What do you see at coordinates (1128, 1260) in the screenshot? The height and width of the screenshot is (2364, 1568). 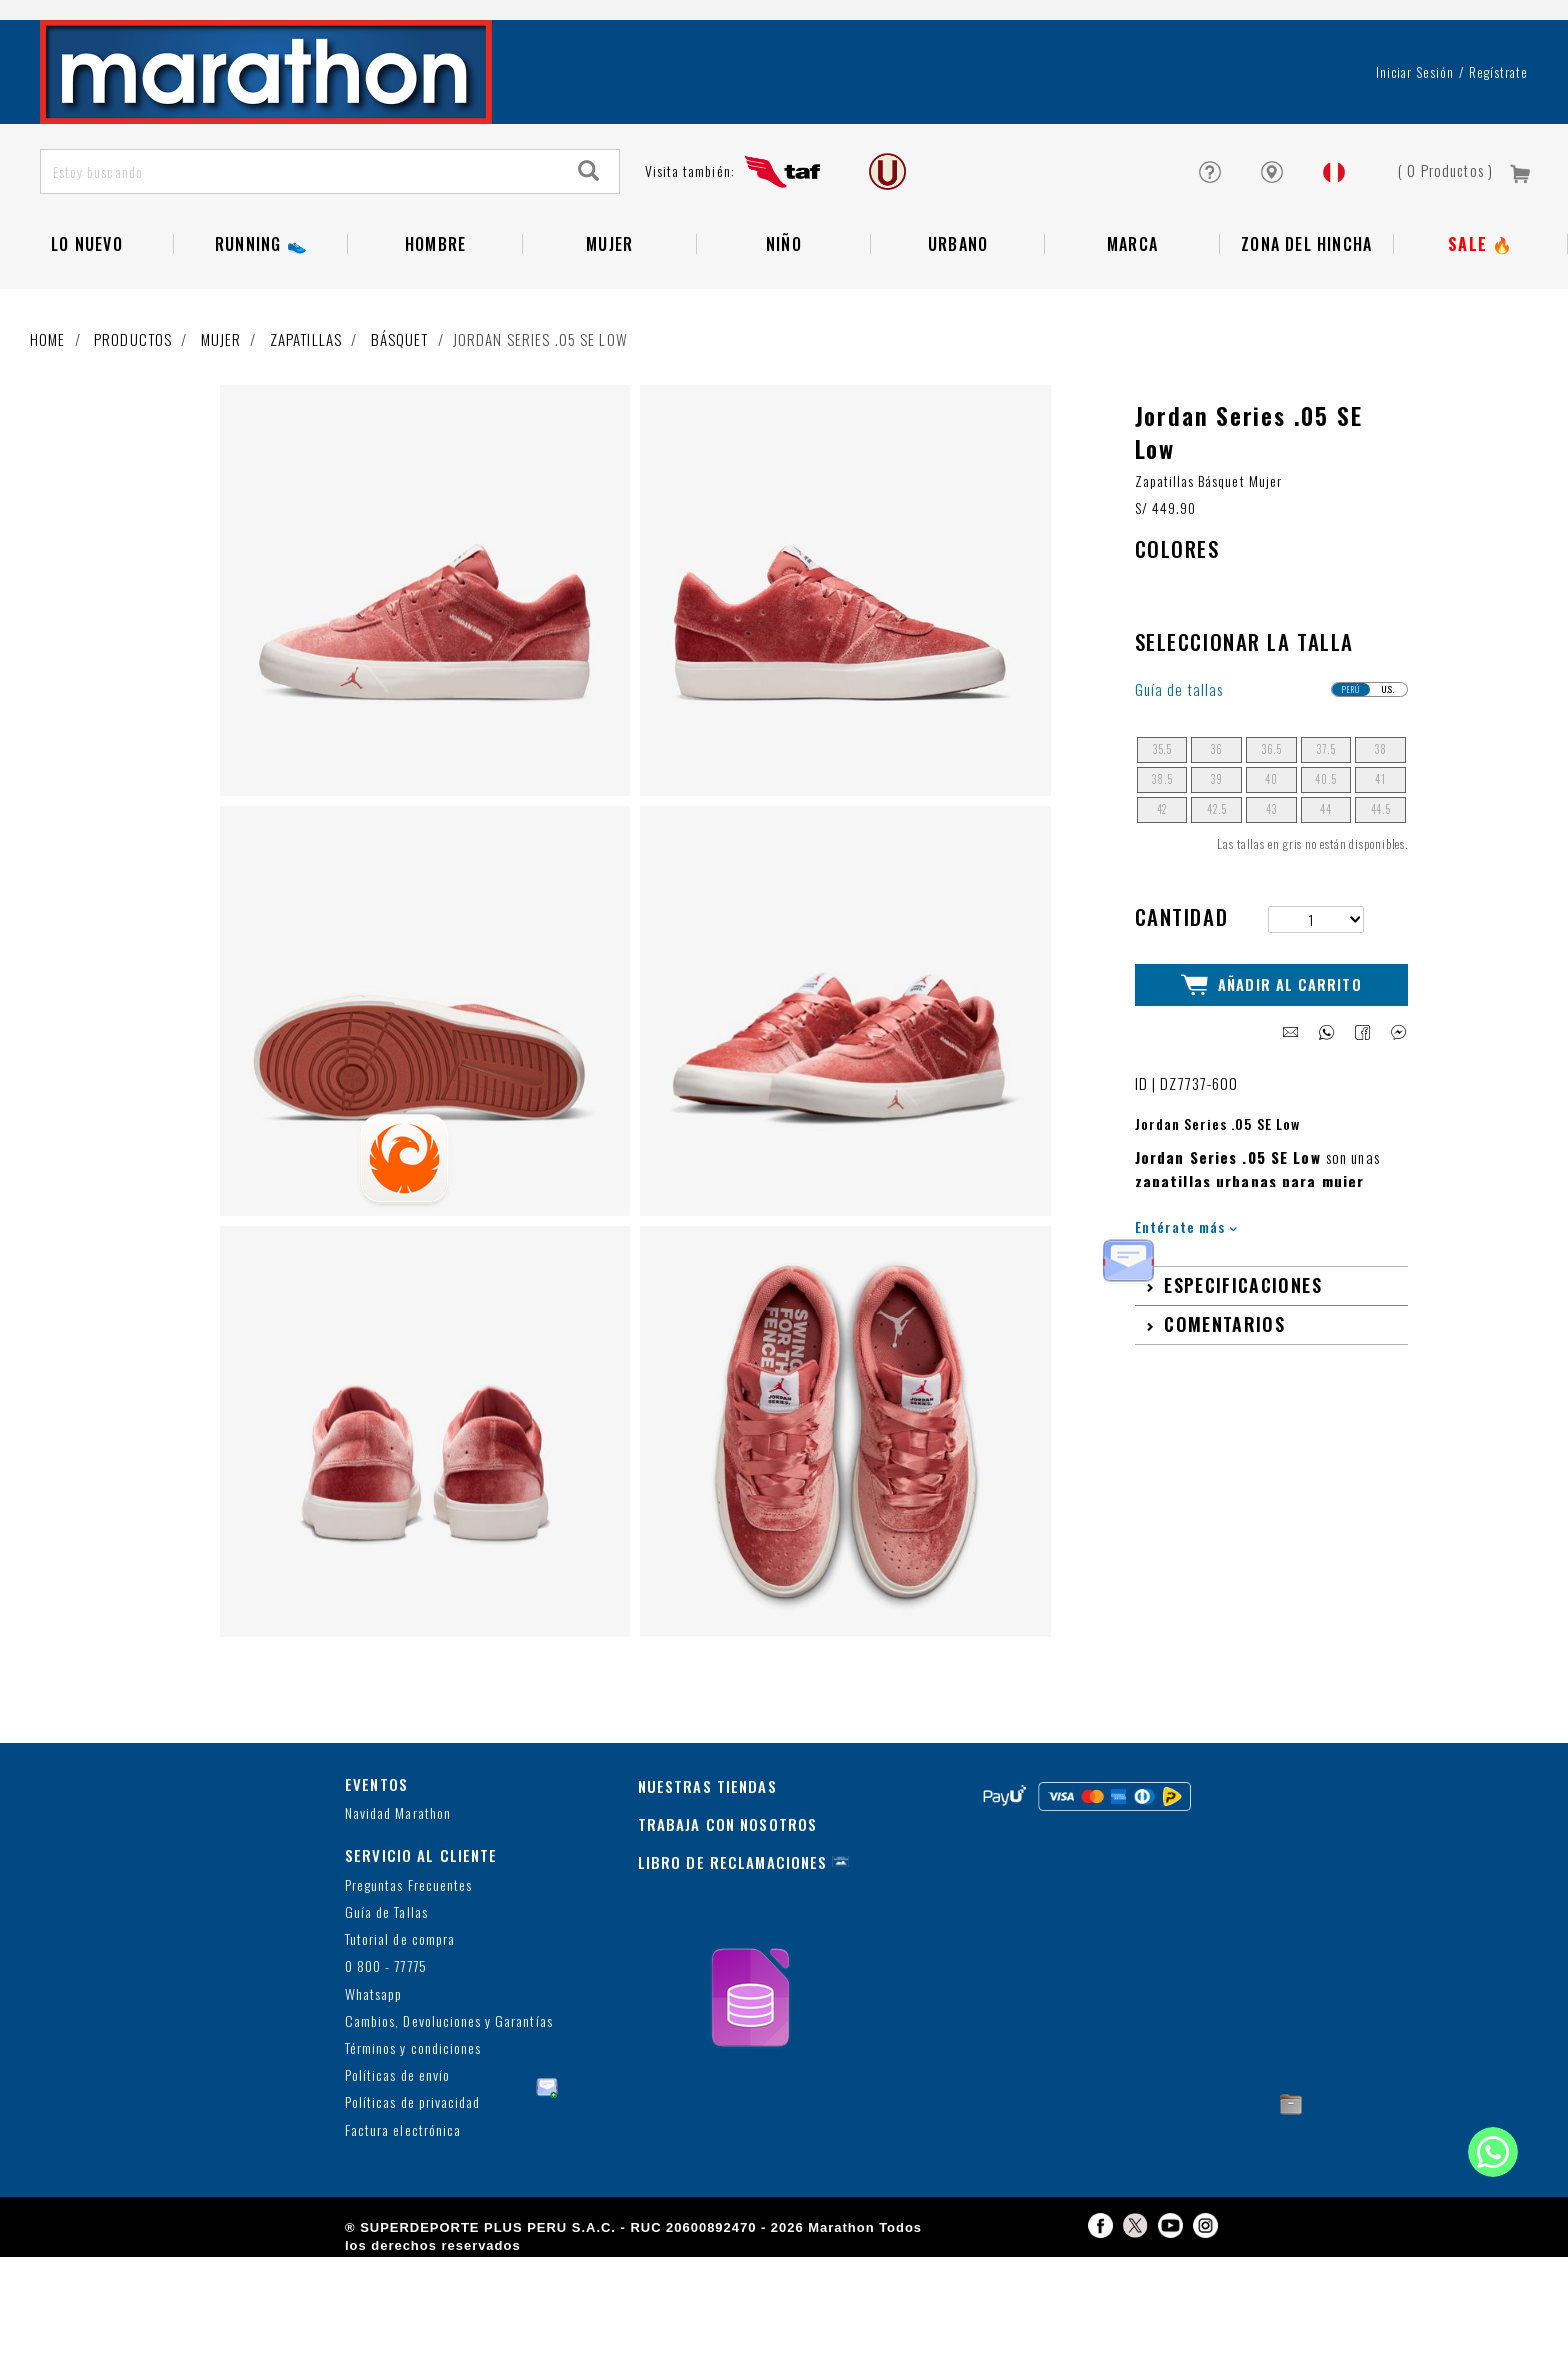 I see `open evolution email and calendar app` at bounding box center [1128, 1260].